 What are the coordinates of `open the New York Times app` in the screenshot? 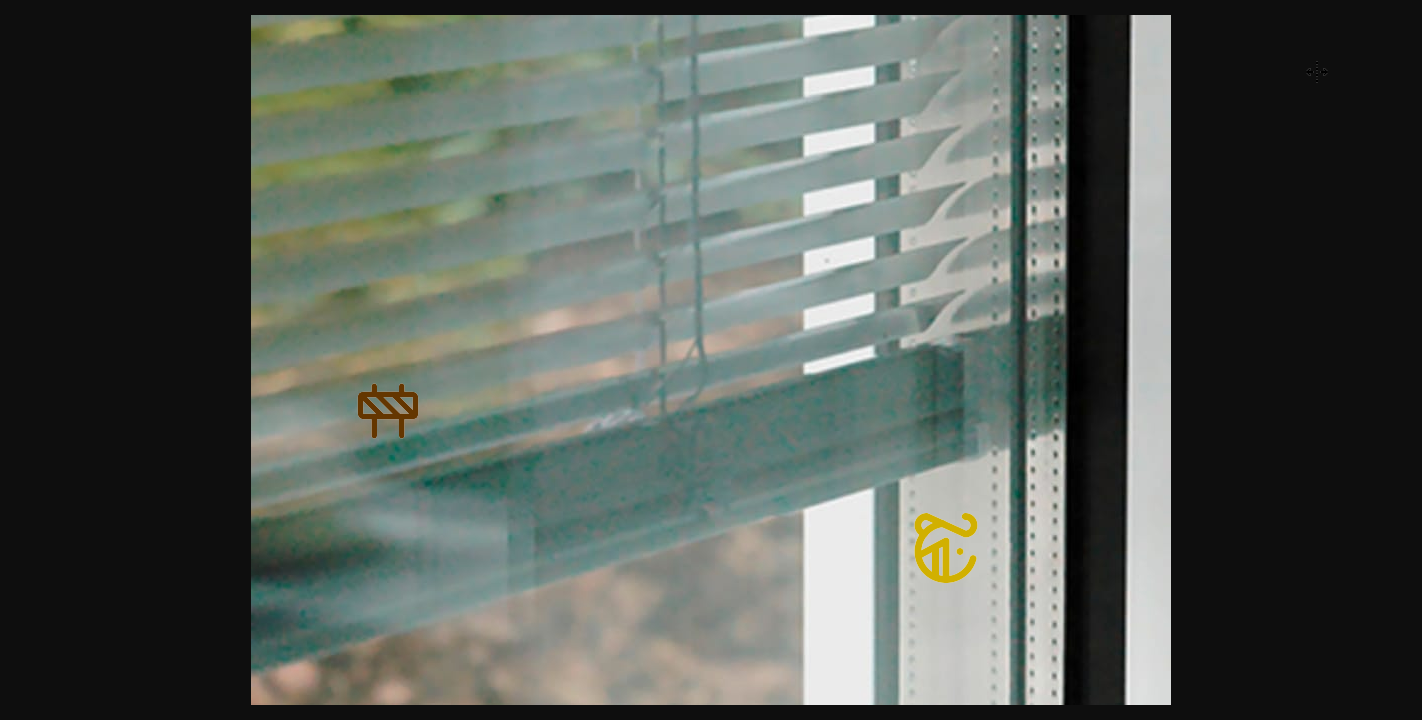 It's located at (946, 548).